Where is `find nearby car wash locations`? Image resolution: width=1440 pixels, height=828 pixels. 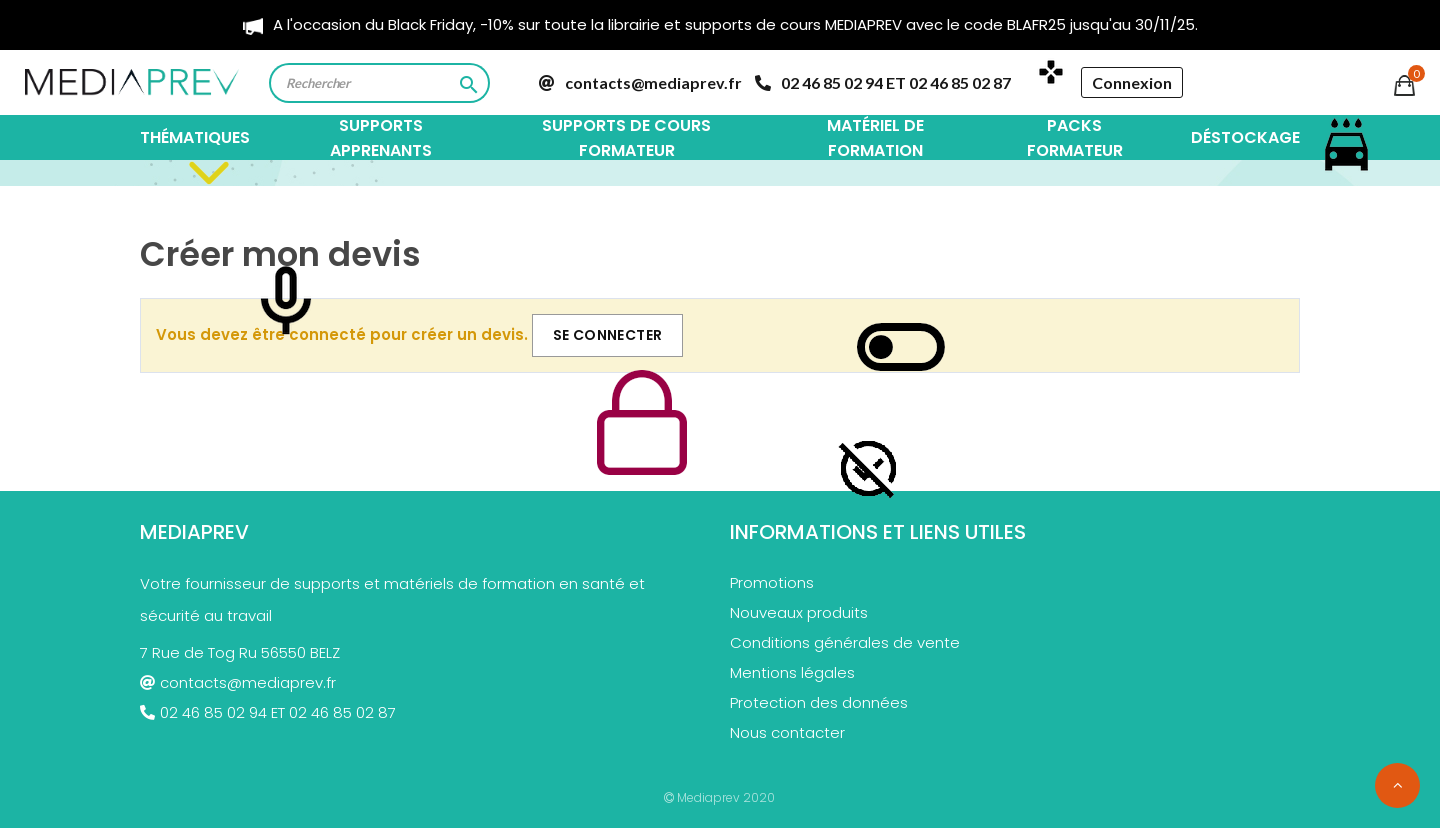
find nearby car wash locations is located at coordinates (1346, 144).